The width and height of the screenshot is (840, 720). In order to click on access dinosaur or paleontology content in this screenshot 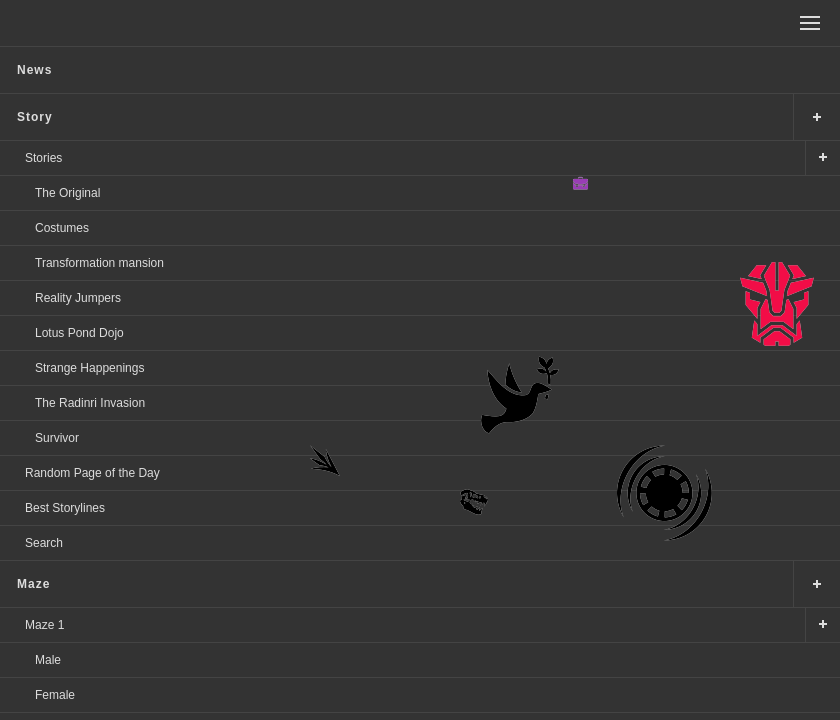, I will do `click(474, 502)`.